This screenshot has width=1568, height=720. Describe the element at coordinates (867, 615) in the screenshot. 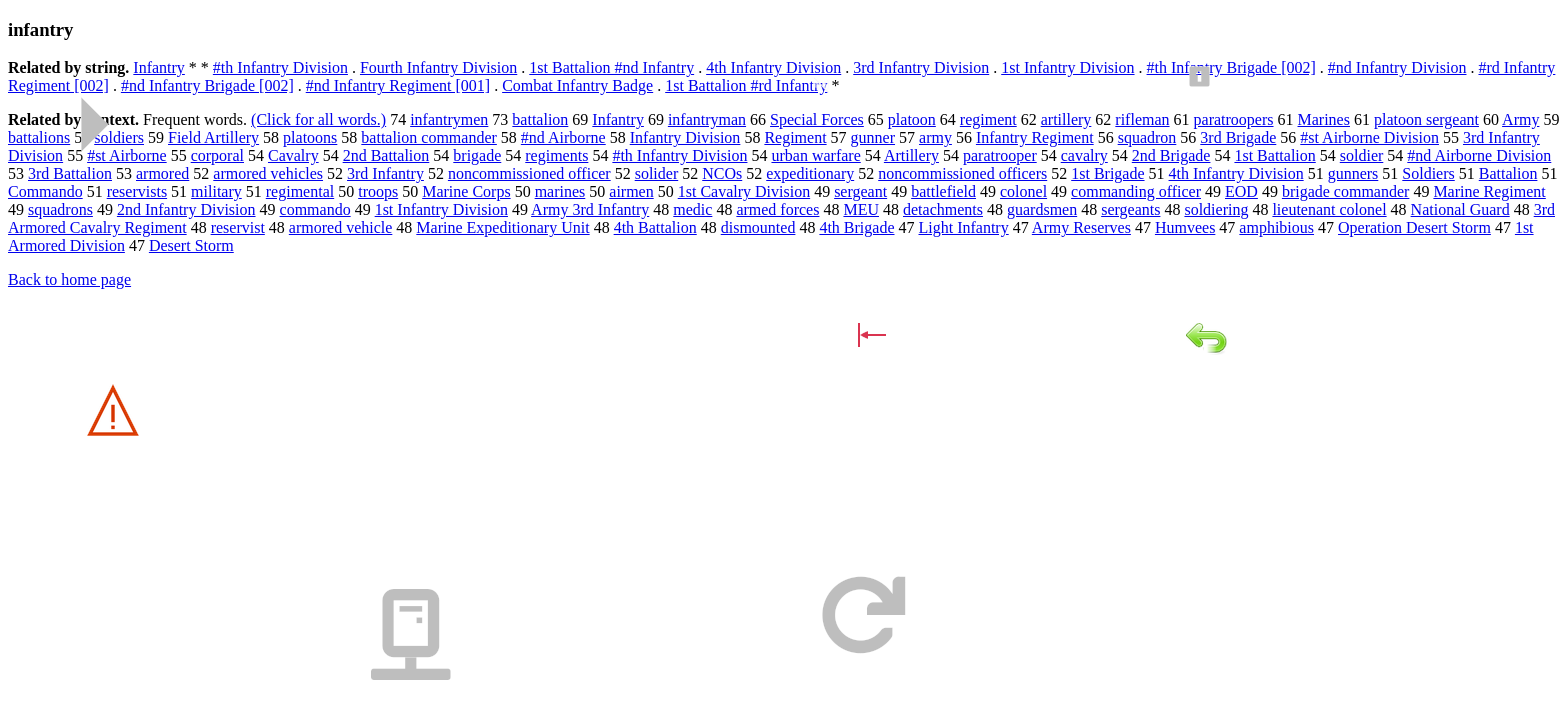

I see `refresh the current view` at that location.